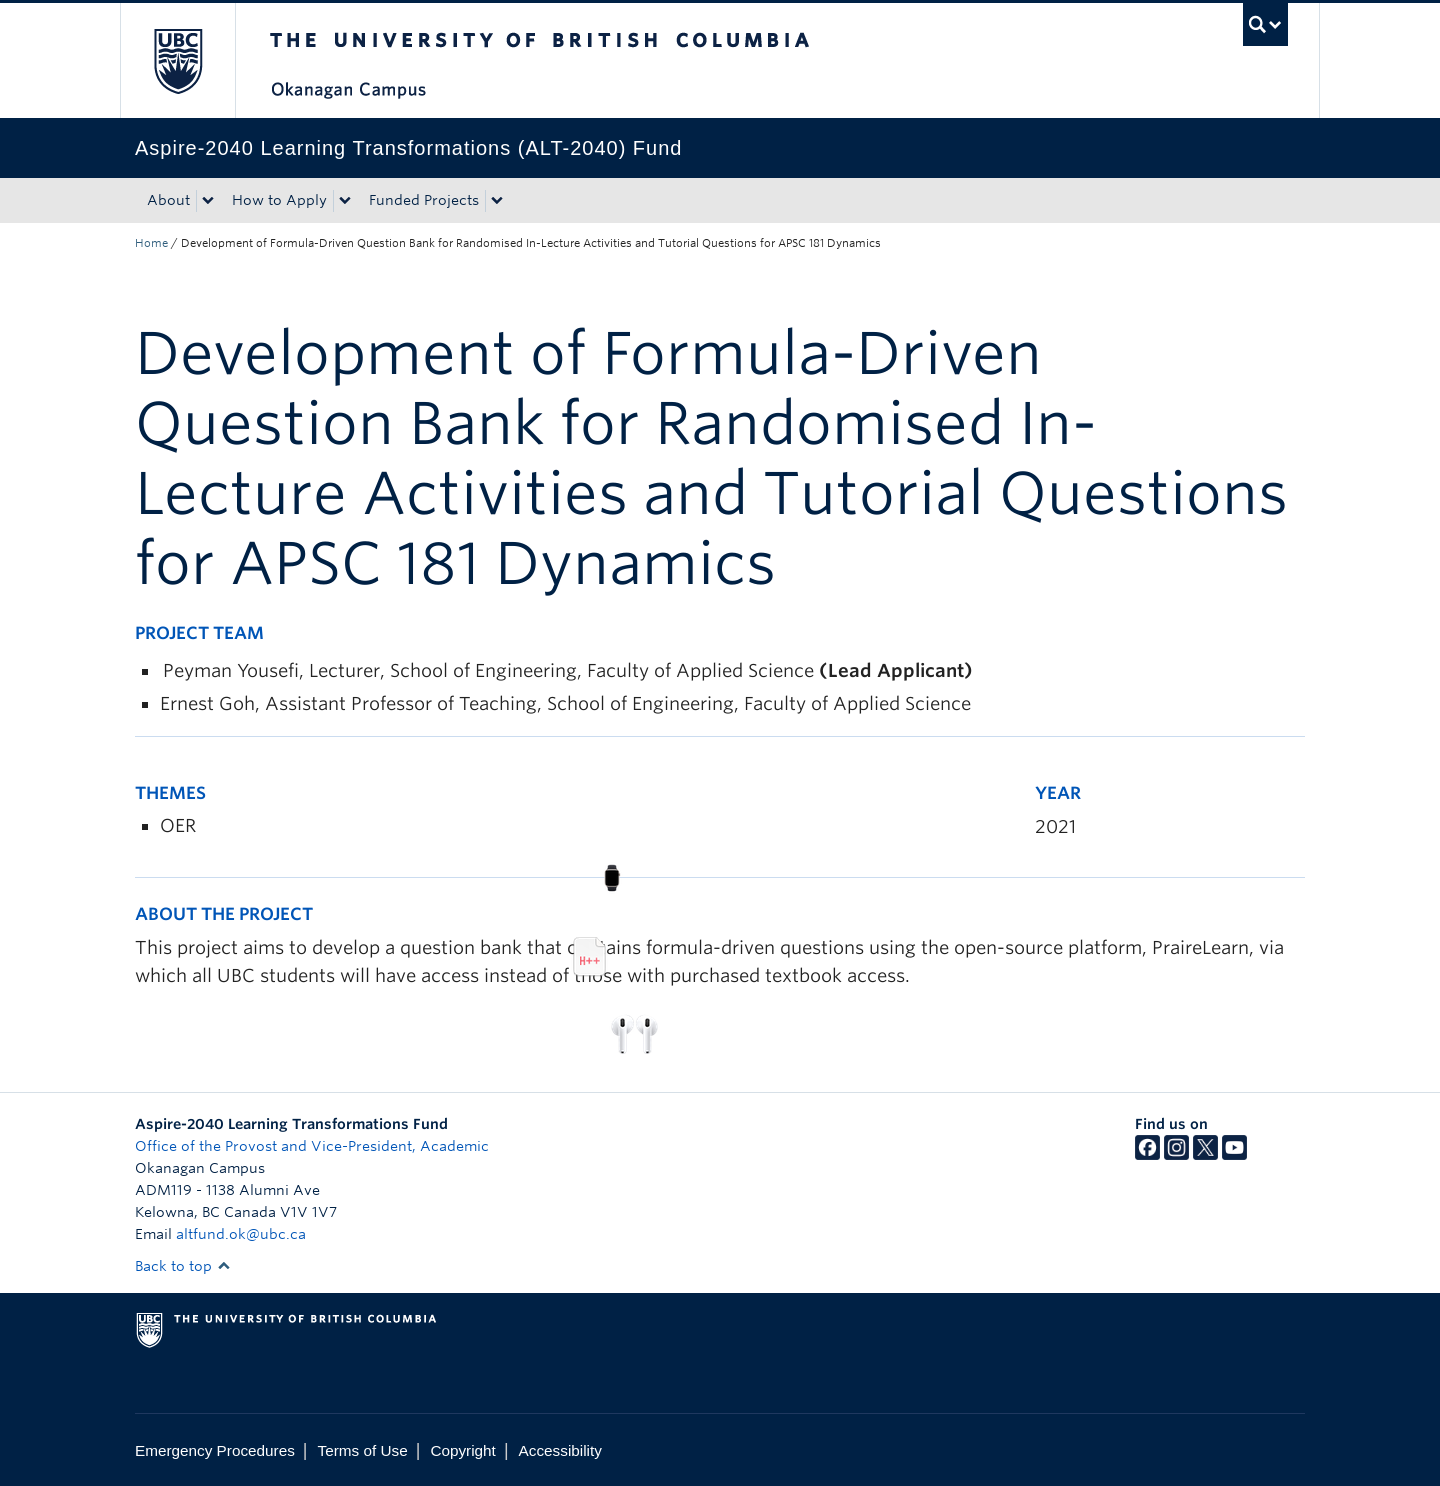 This screenshot has height=1486, width=1440. I want to click on connect bluetooth earbuds, so click(635, 1035).